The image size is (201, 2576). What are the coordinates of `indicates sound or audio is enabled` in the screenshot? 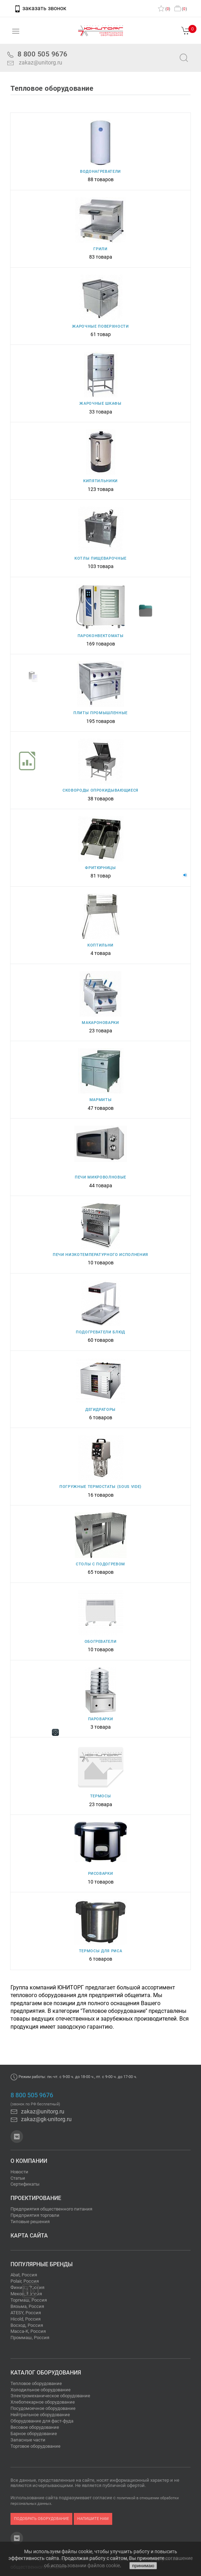 It's located at (188, 872).